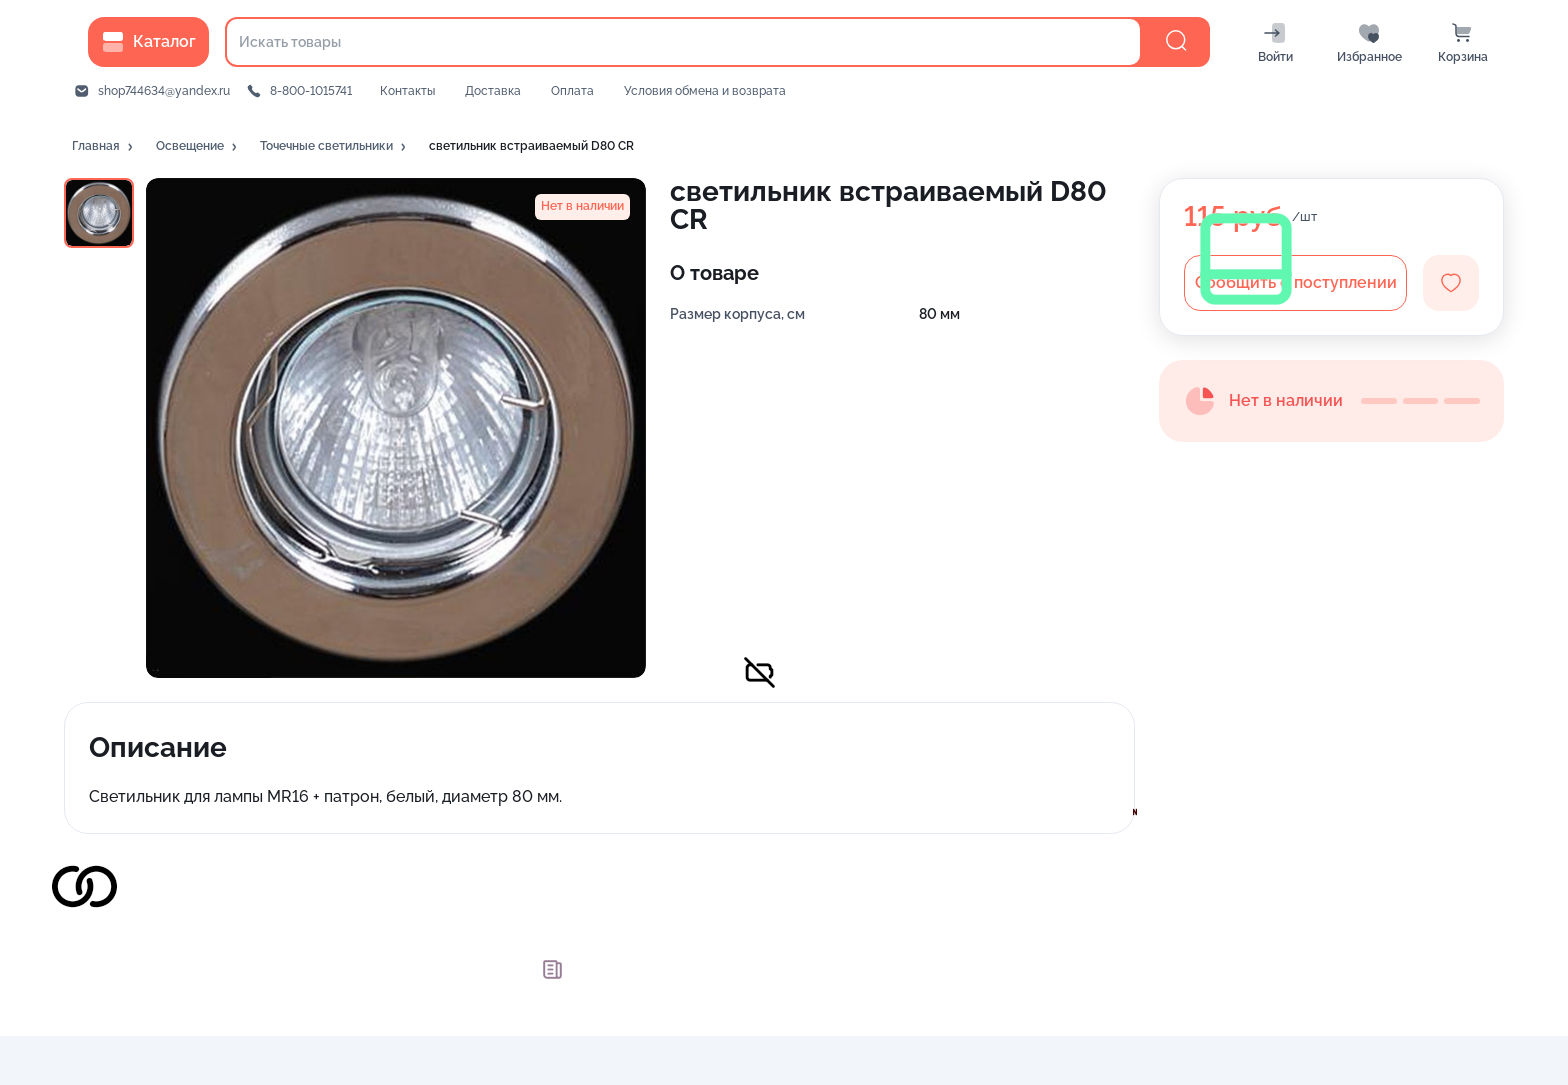 Image resolution: width=1568 pixels, height=1085 pixels. I want to click on view news articles or updates, so click(552, 969).